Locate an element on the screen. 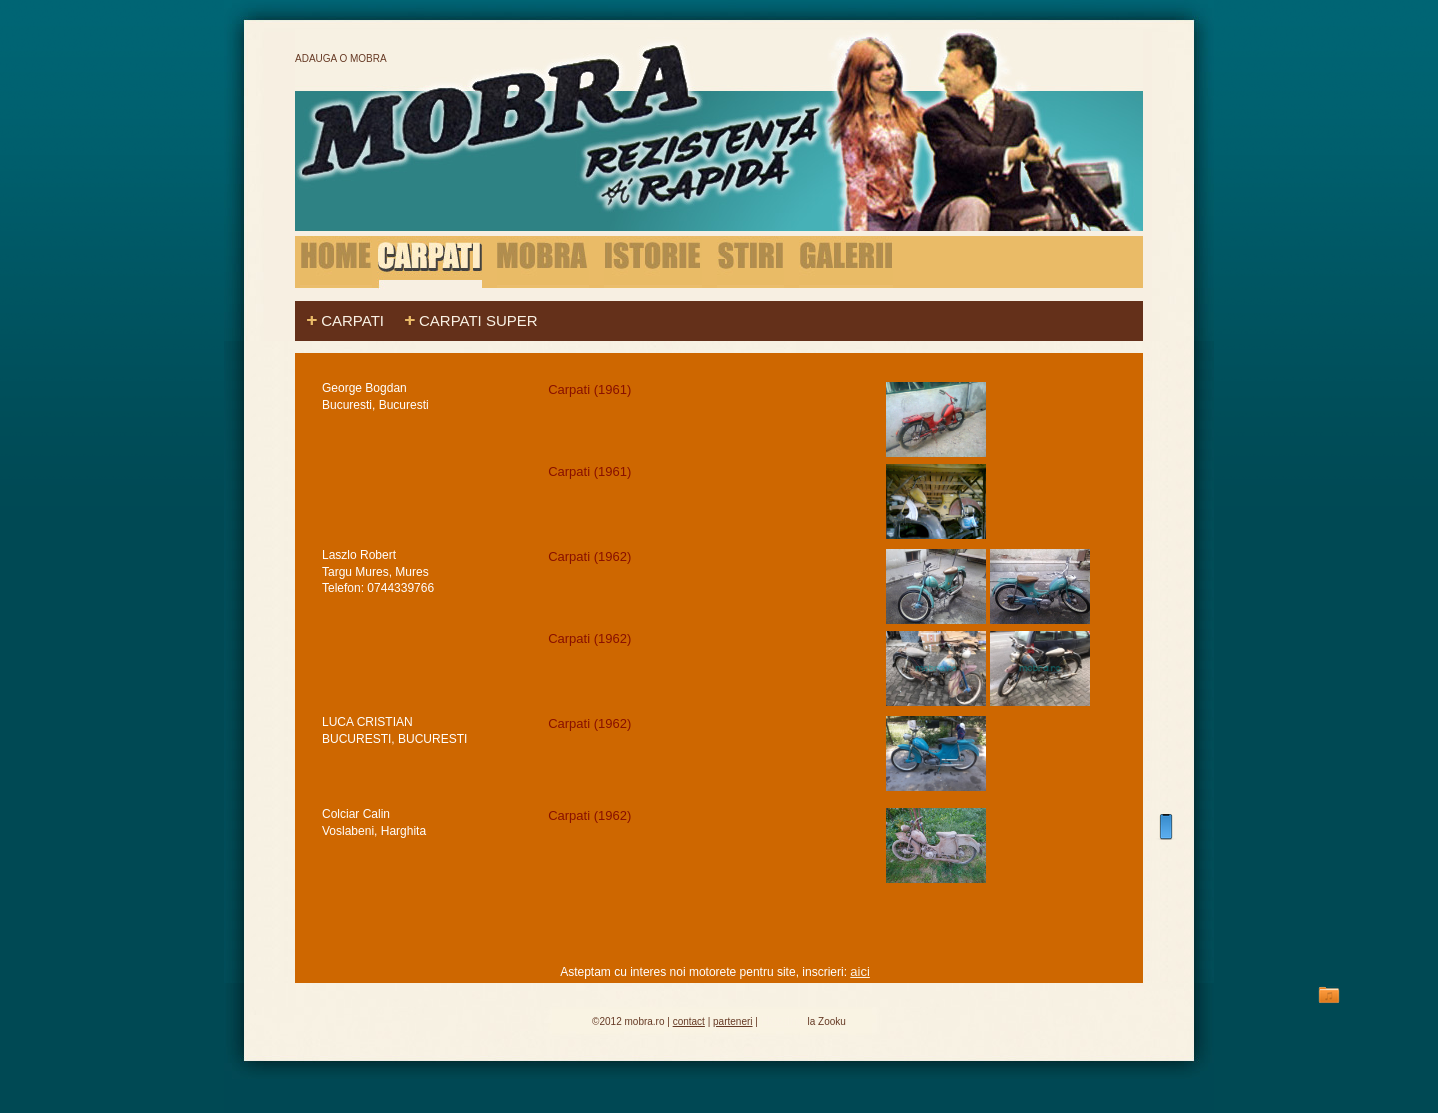  iPhone 12 mini device icon is located at coordinates (1166, 827).